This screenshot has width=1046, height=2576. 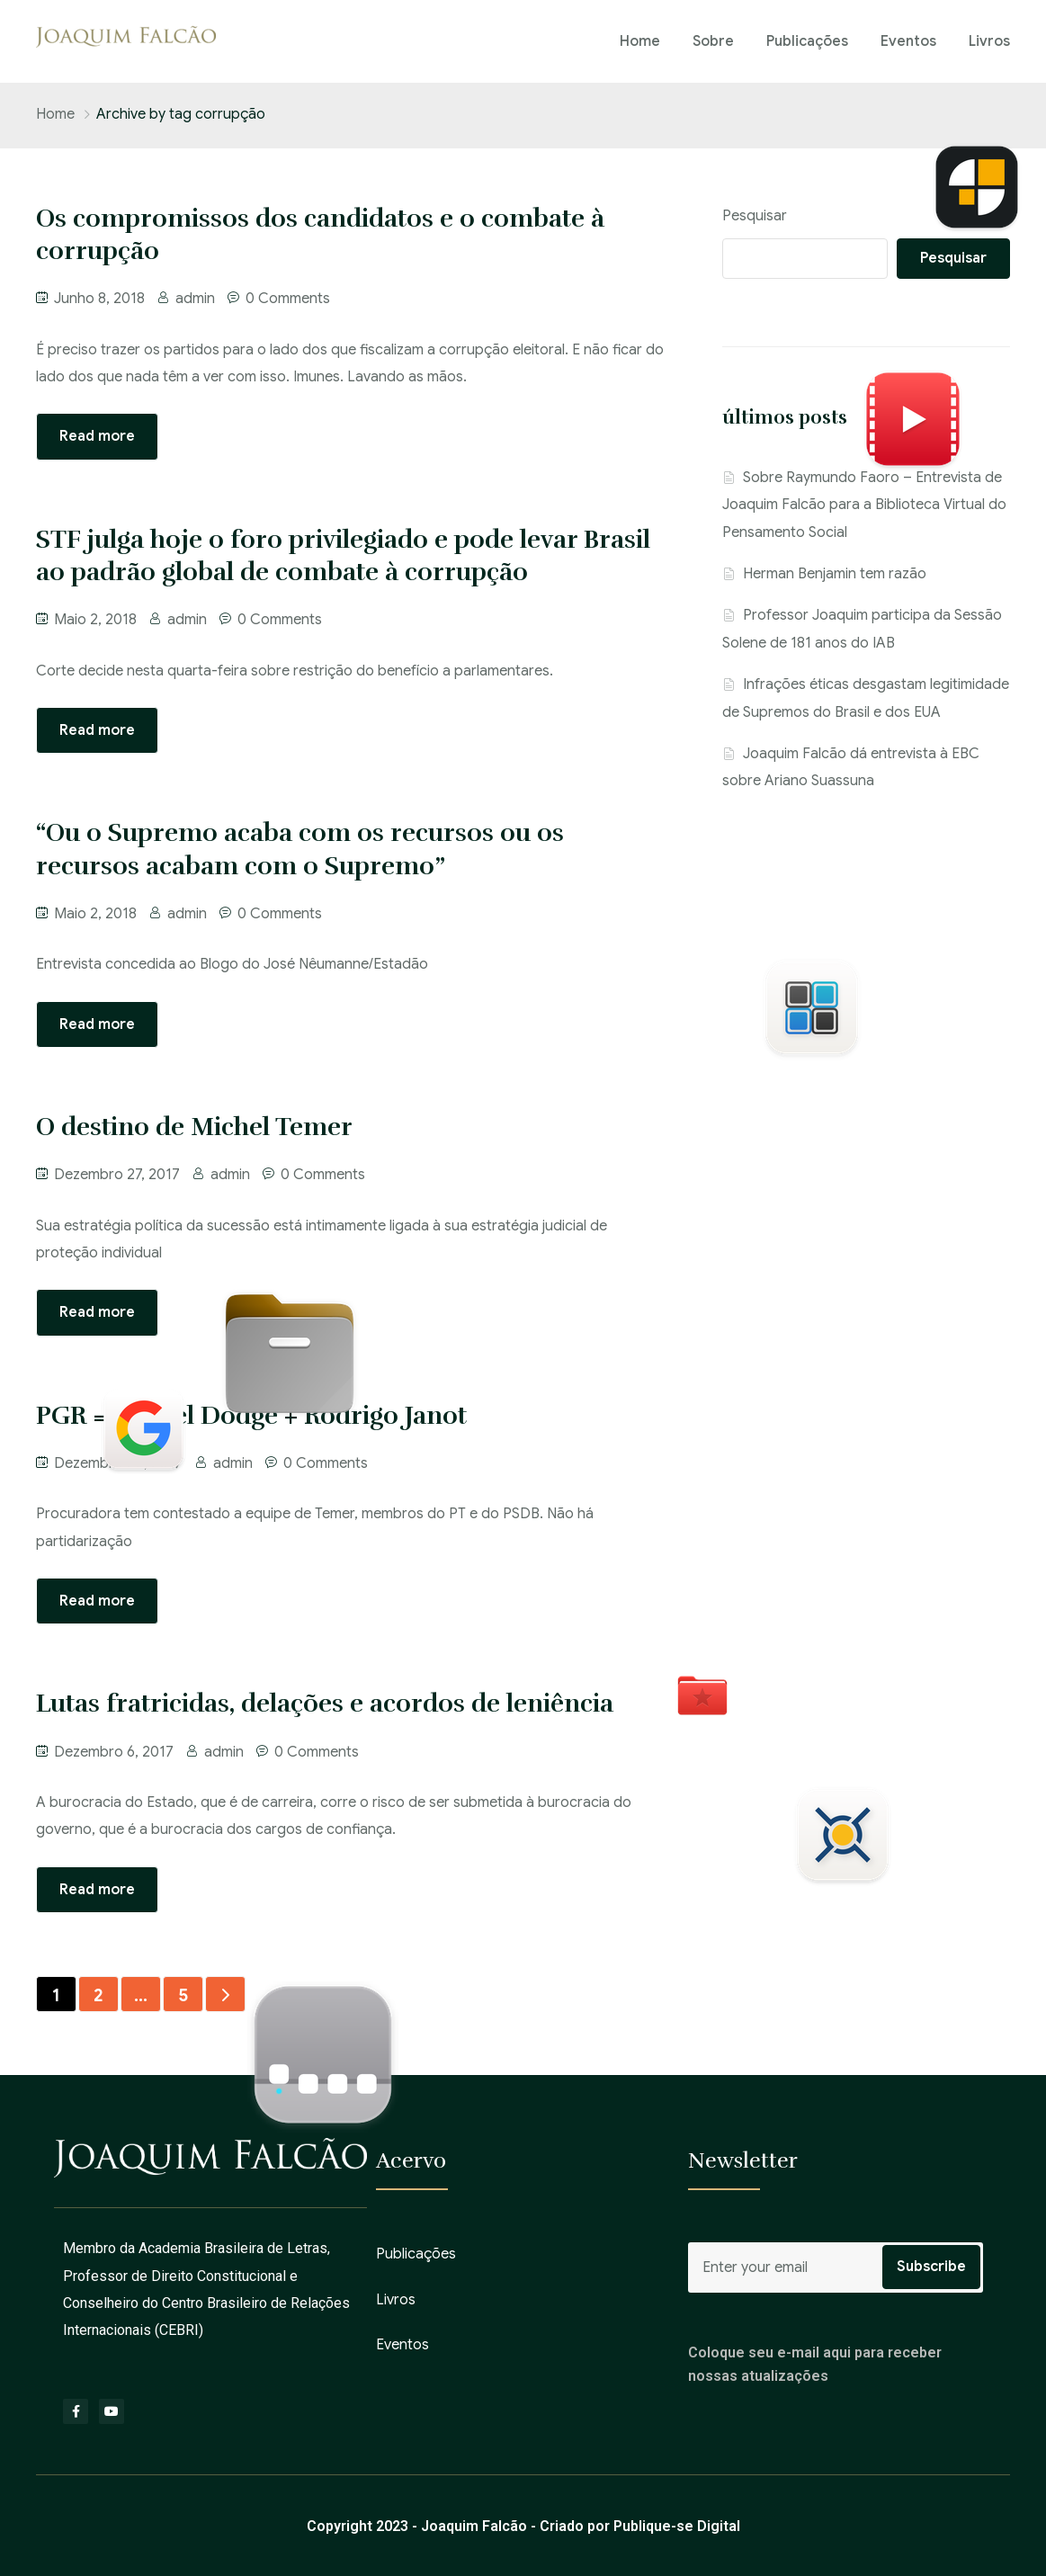 I want to click on access your bookmarked or favorited files, so click(x=702, y=1695).